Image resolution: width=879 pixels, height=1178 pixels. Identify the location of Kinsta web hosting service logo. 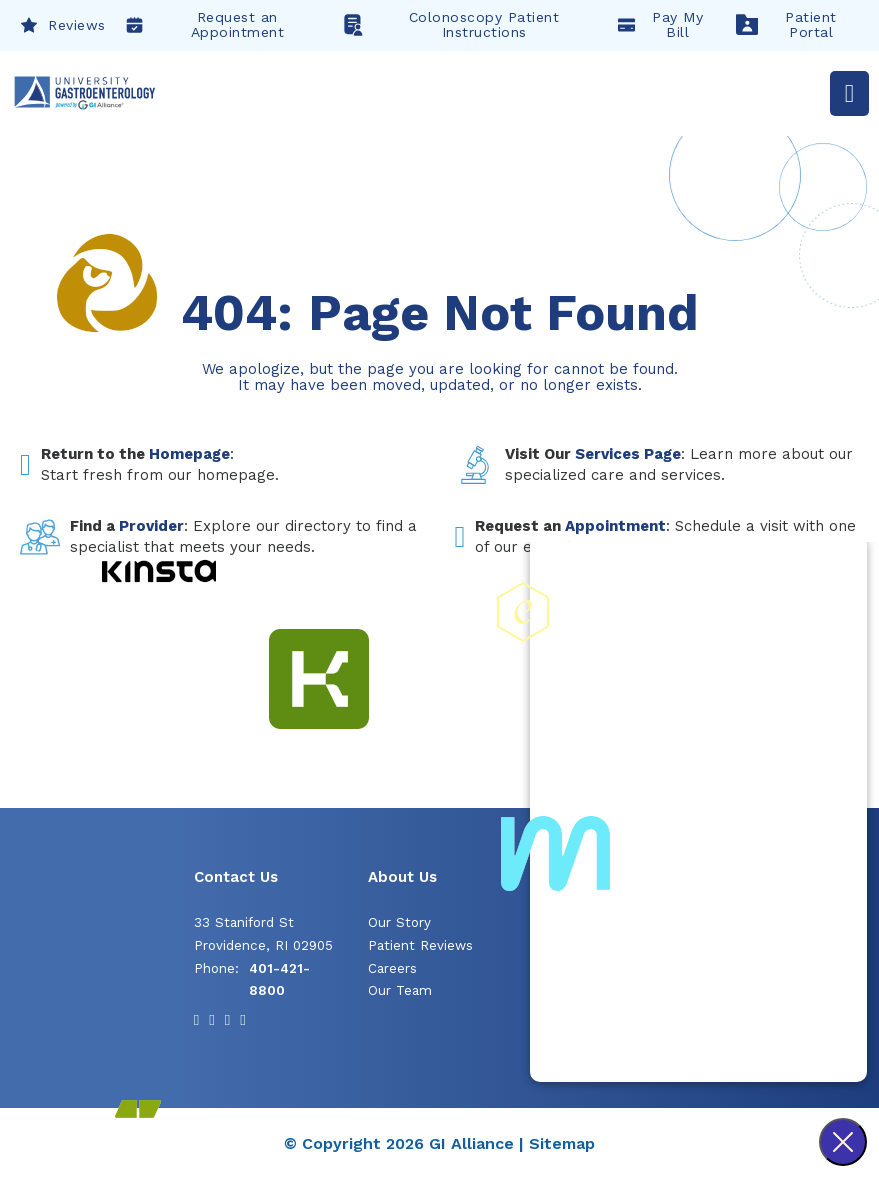
(159, 571).